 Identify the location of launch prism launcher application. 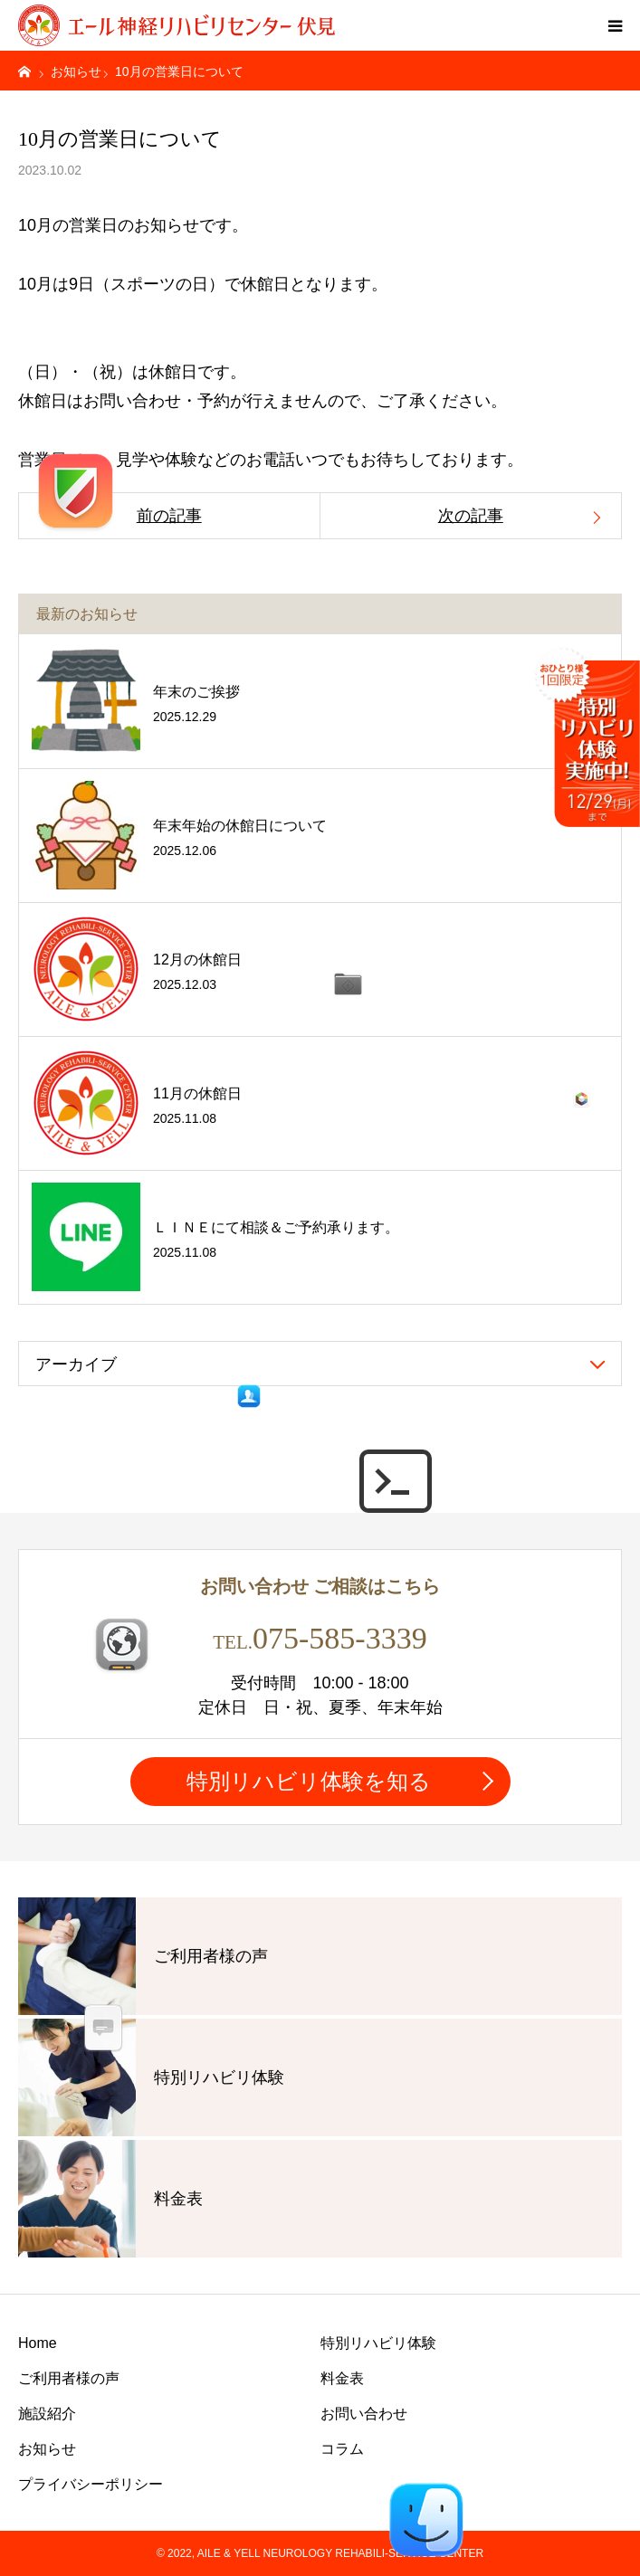
(581, 1098).